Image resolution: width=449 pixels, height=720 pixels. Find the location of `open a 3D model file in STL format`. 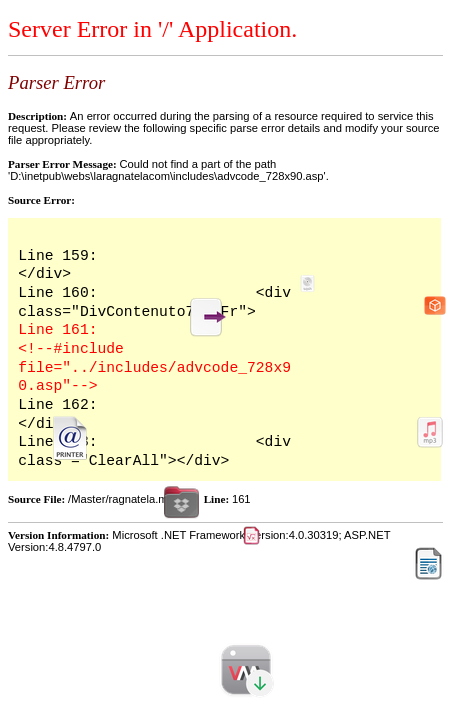

open a 3D model file in STL format is located at coordinates (435, 305).